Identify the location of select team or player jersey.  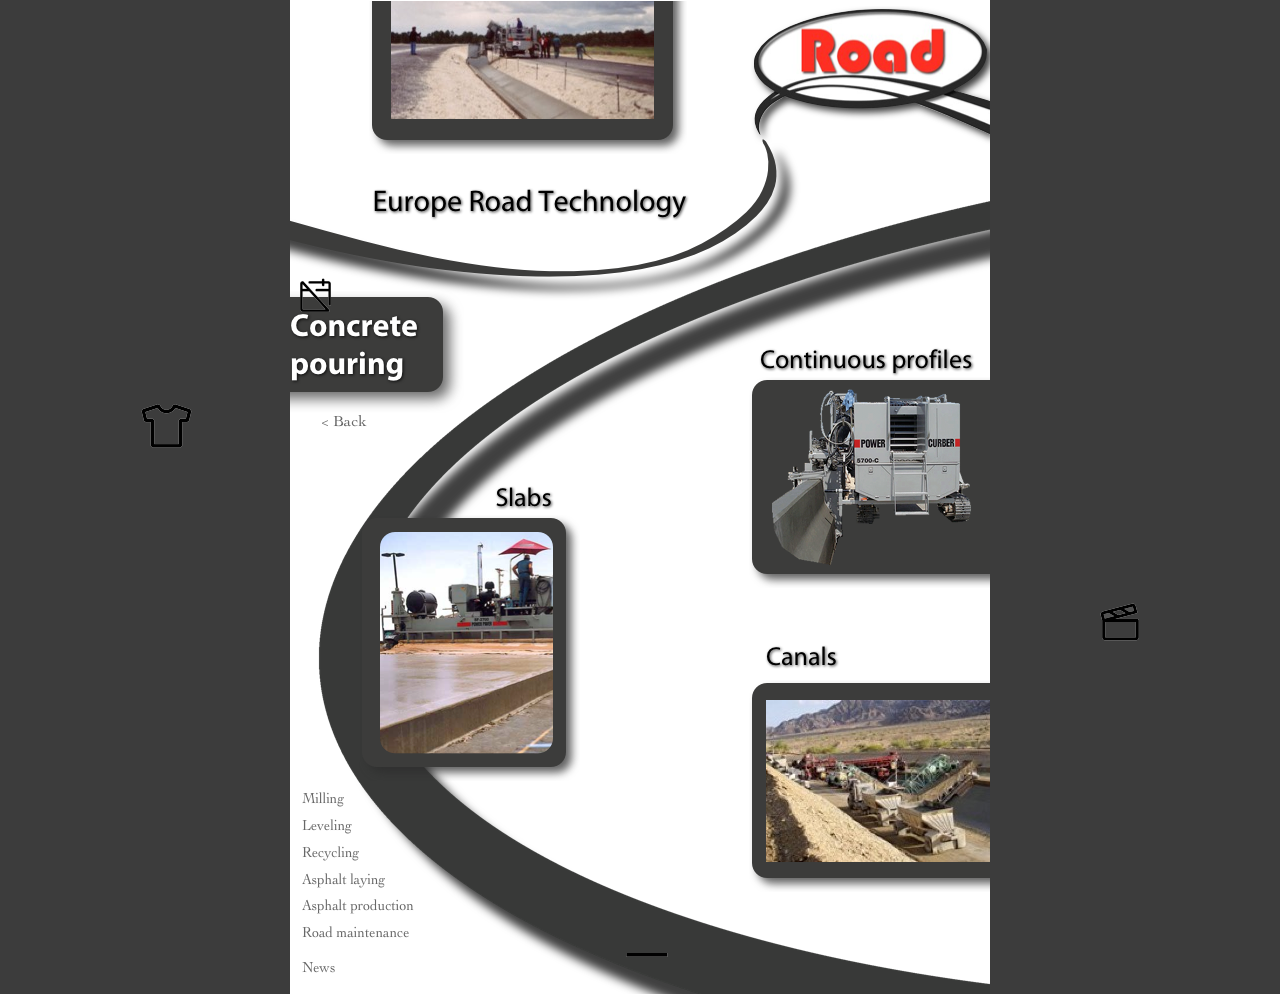
(166, 425).